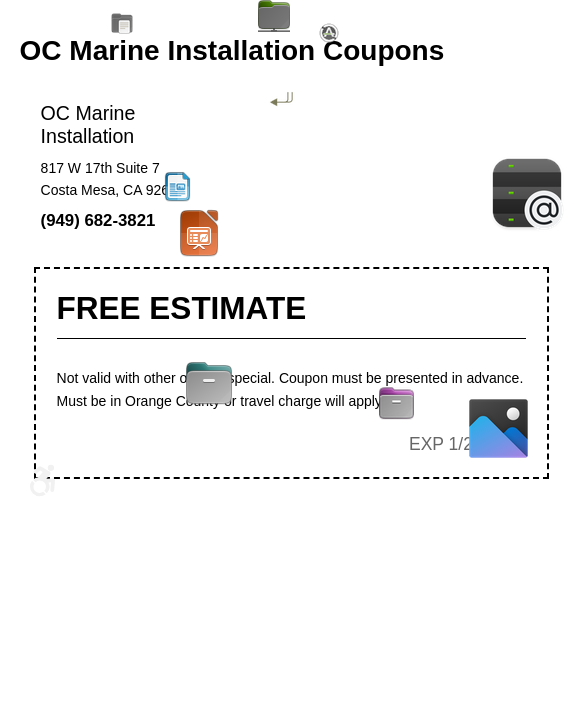 This screenshot has width=583, height=720. I want to click on open the file manager application, so click(209, 383).